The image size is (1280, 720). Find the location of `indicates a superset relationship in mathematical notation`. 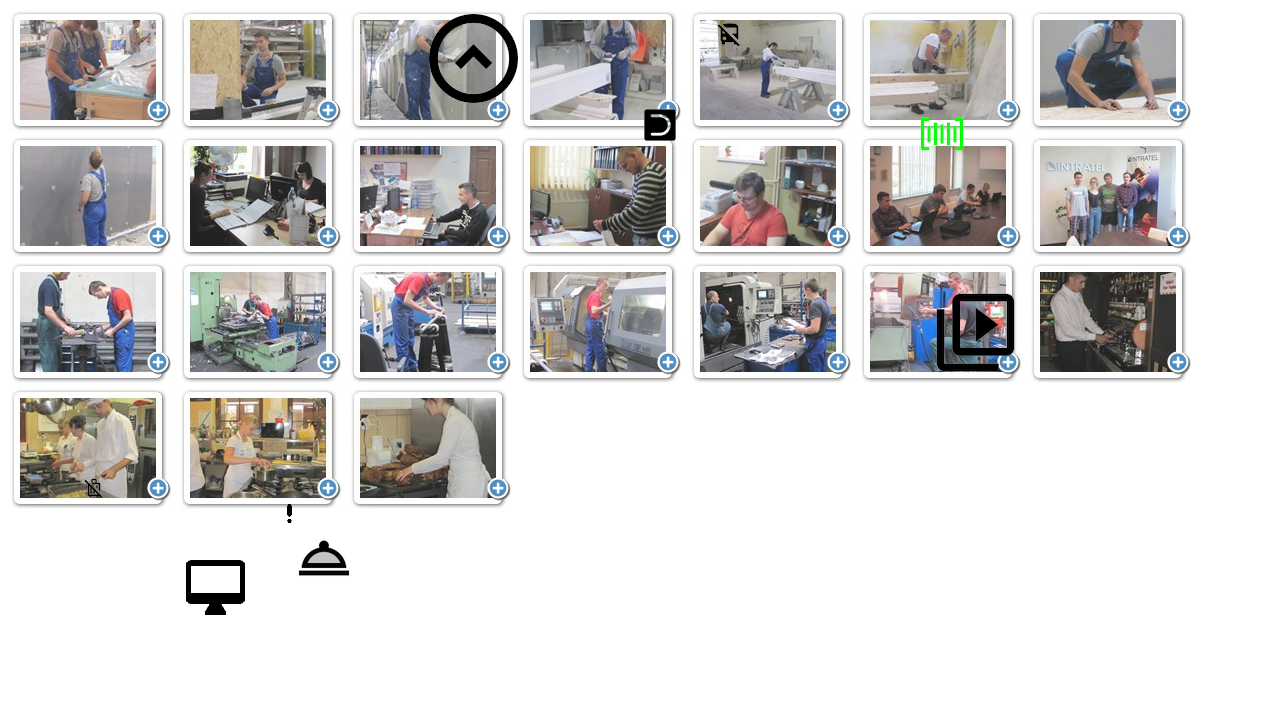

indicates a superset relationship in mathematical notation is located at coordinates (660, 125).